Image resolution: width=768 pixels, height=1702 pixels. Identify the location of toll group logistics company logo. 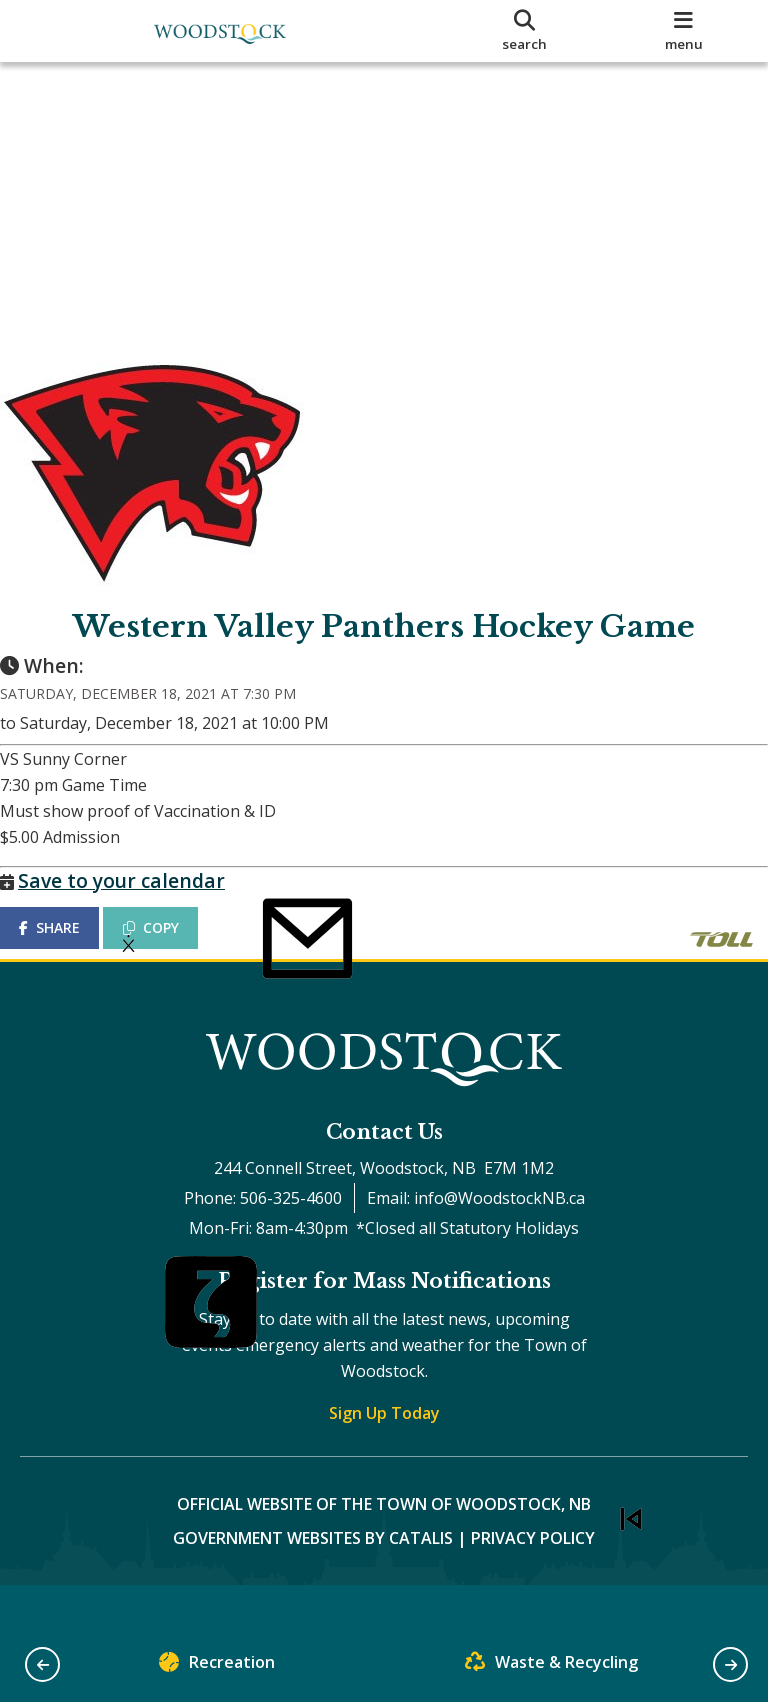
(721, 939).